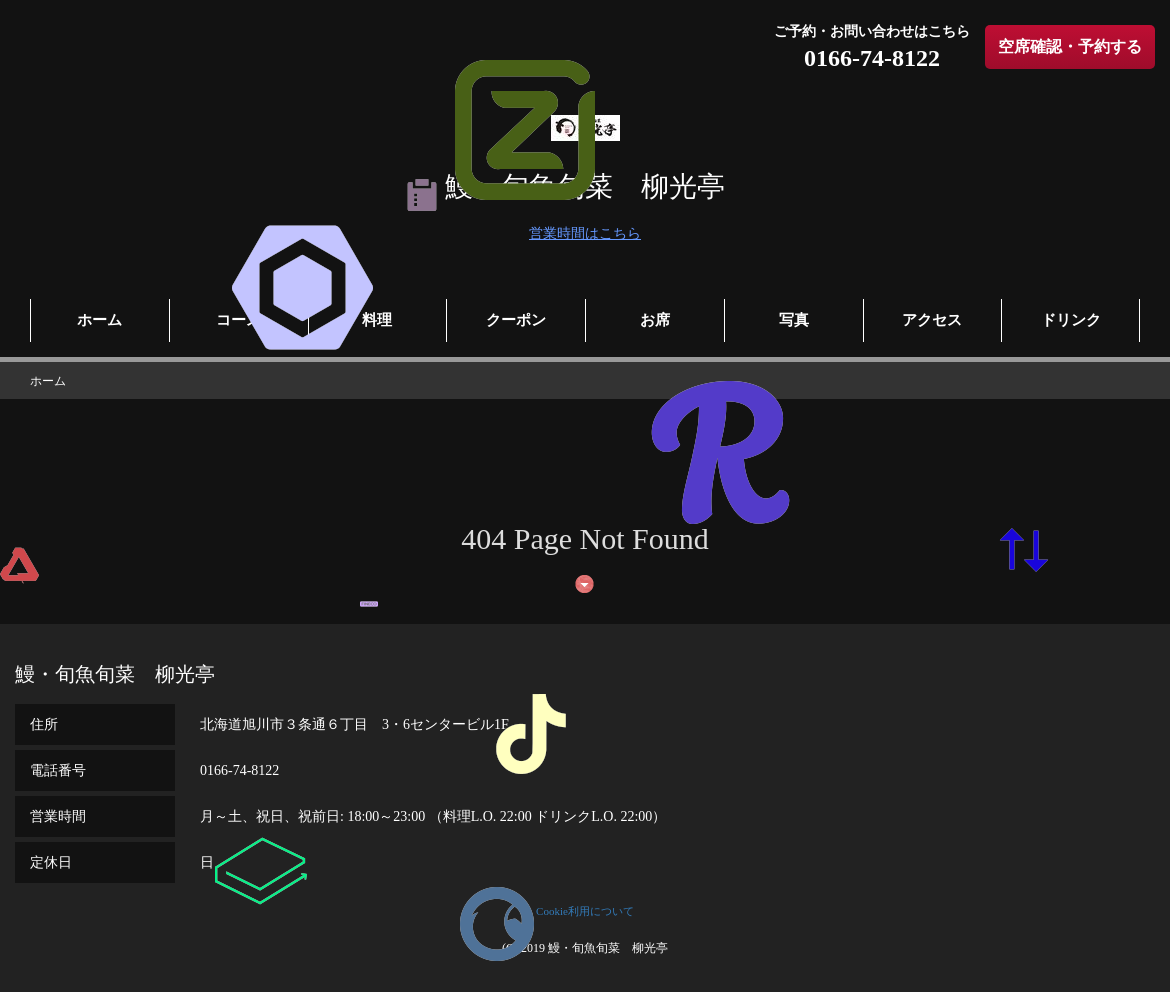  Describe the element at coordinates (525, 130) in the screenshot. I see `open the ziggo app` at that location.